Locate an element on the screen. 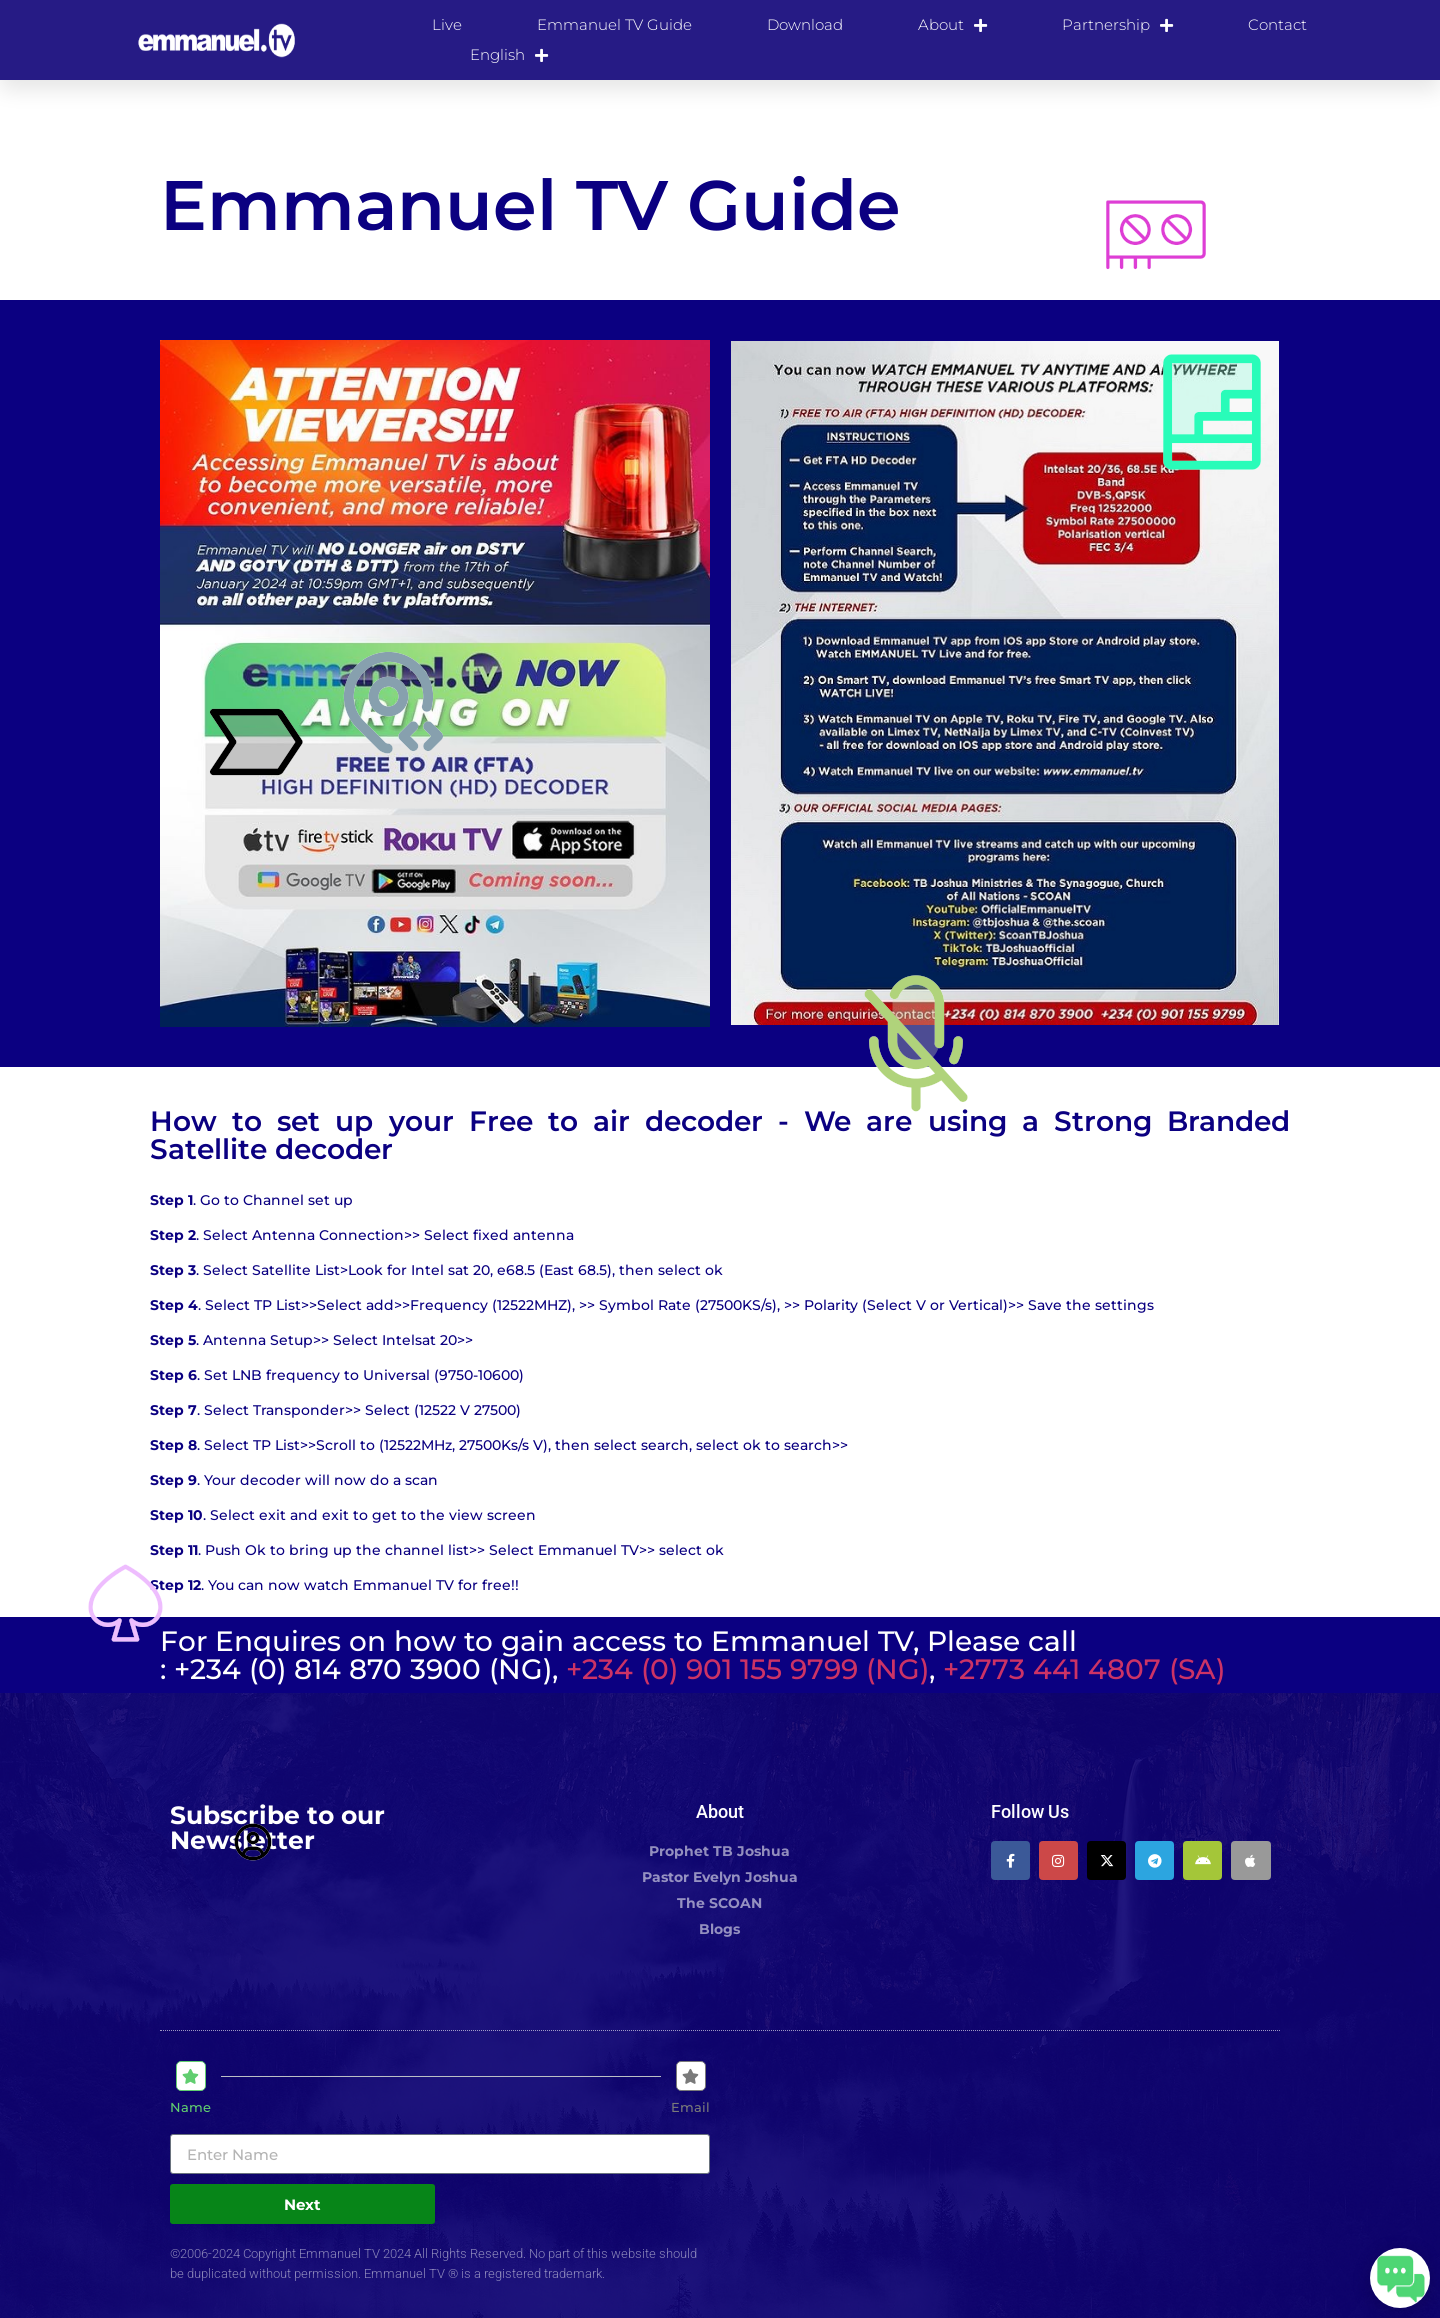  mute your microphone is located at coordinates (916, 1041).